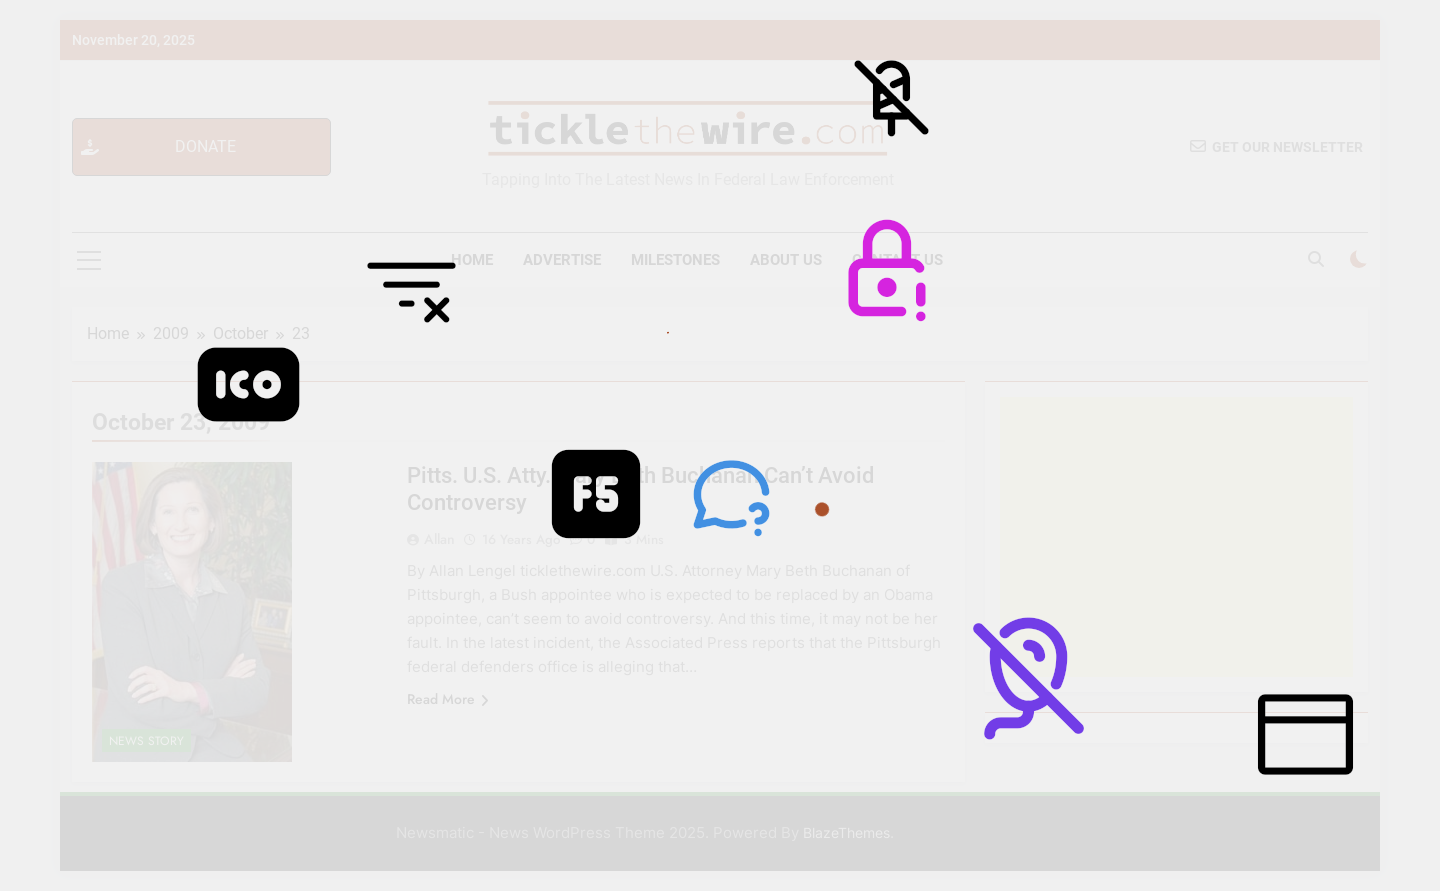 This screenshot has height=891, width=1440. Describe the element at coordinates (731, 494) in the screenshot. I see `access help or FAQ chat` at that location.